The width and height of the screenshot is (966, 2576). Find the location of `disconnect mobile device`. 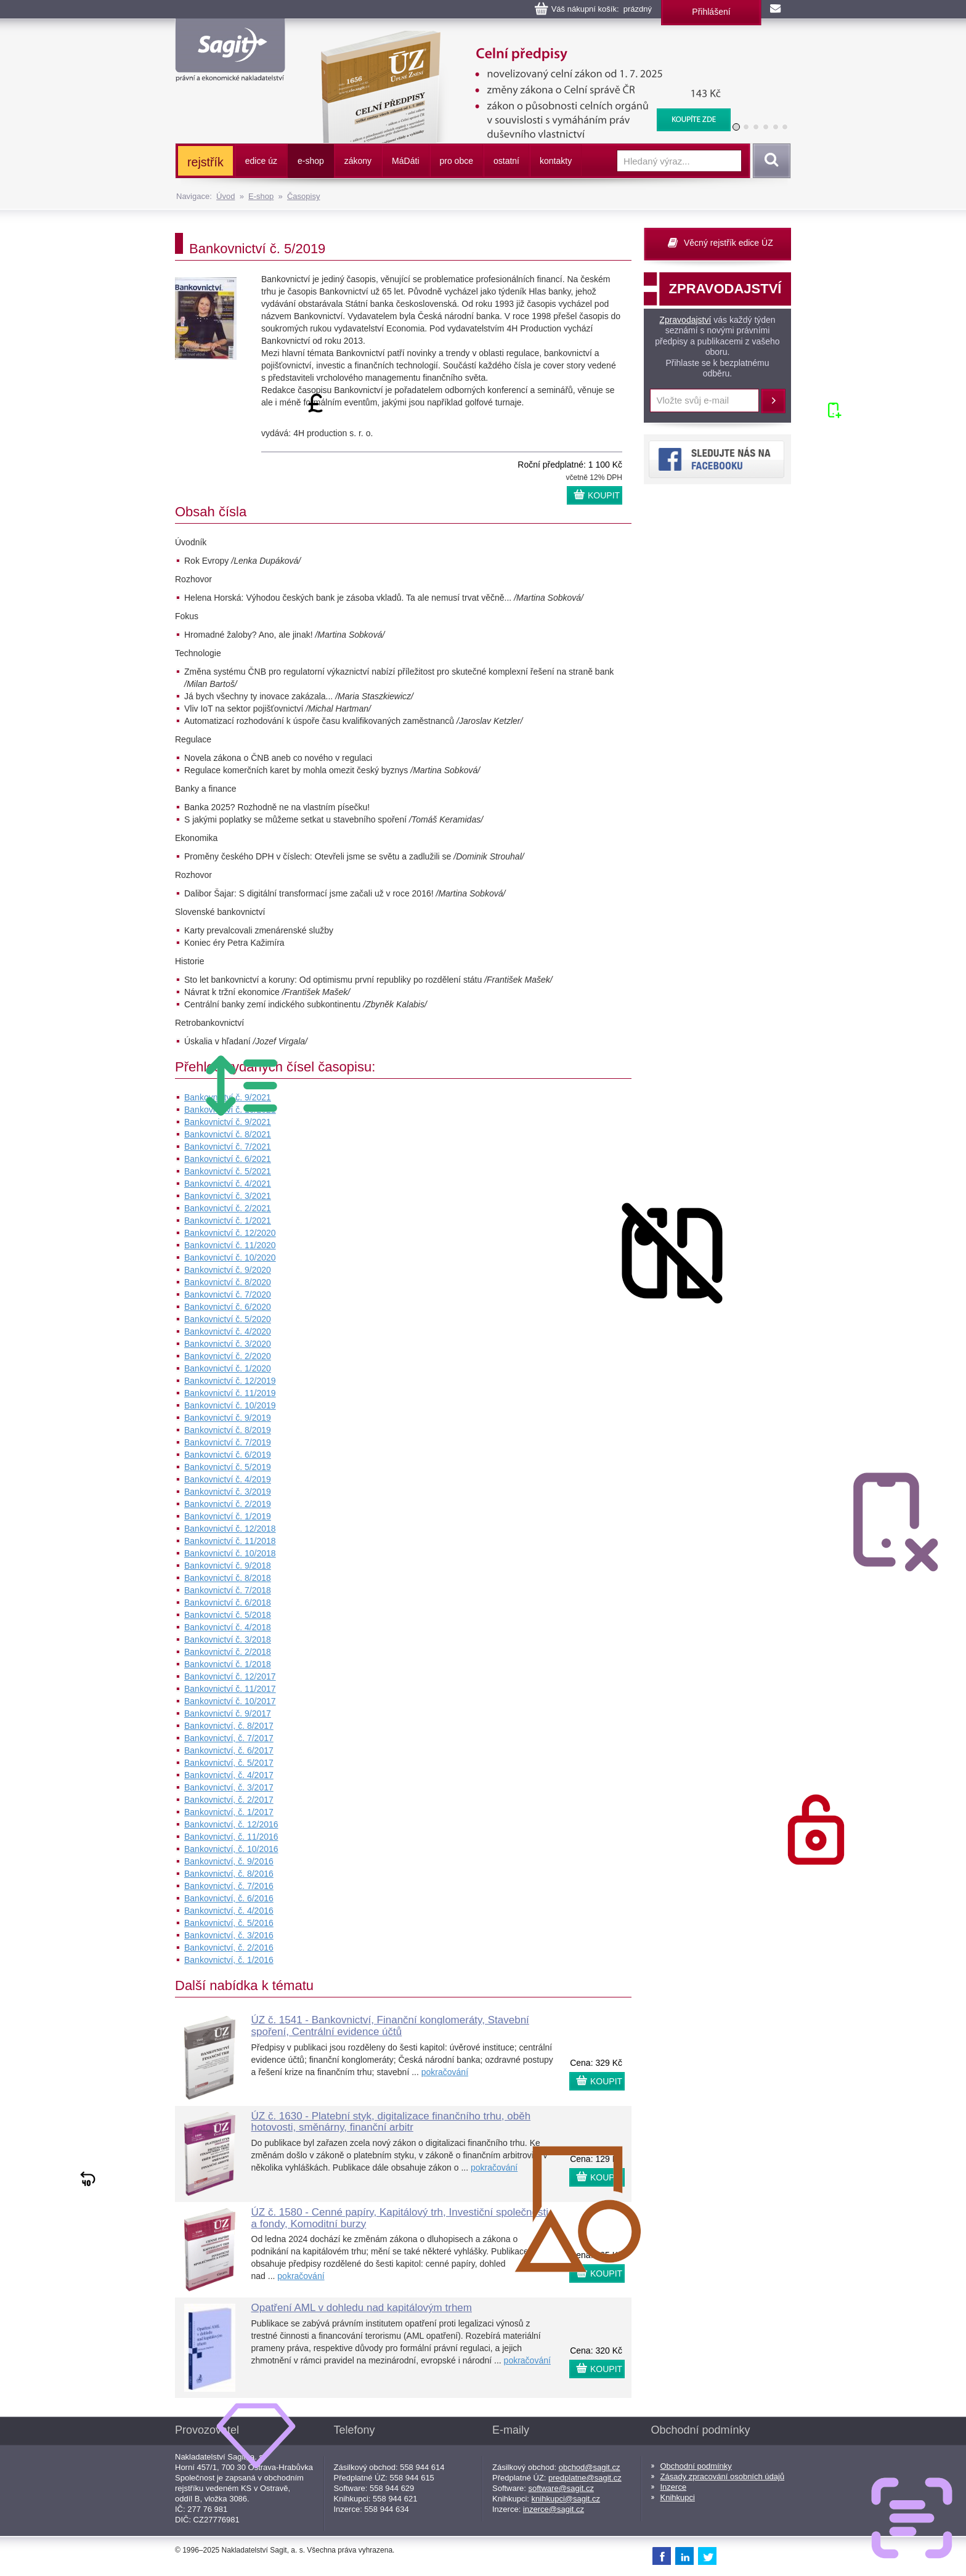

disconnect mobile device is located at coordinates (886, 1519).